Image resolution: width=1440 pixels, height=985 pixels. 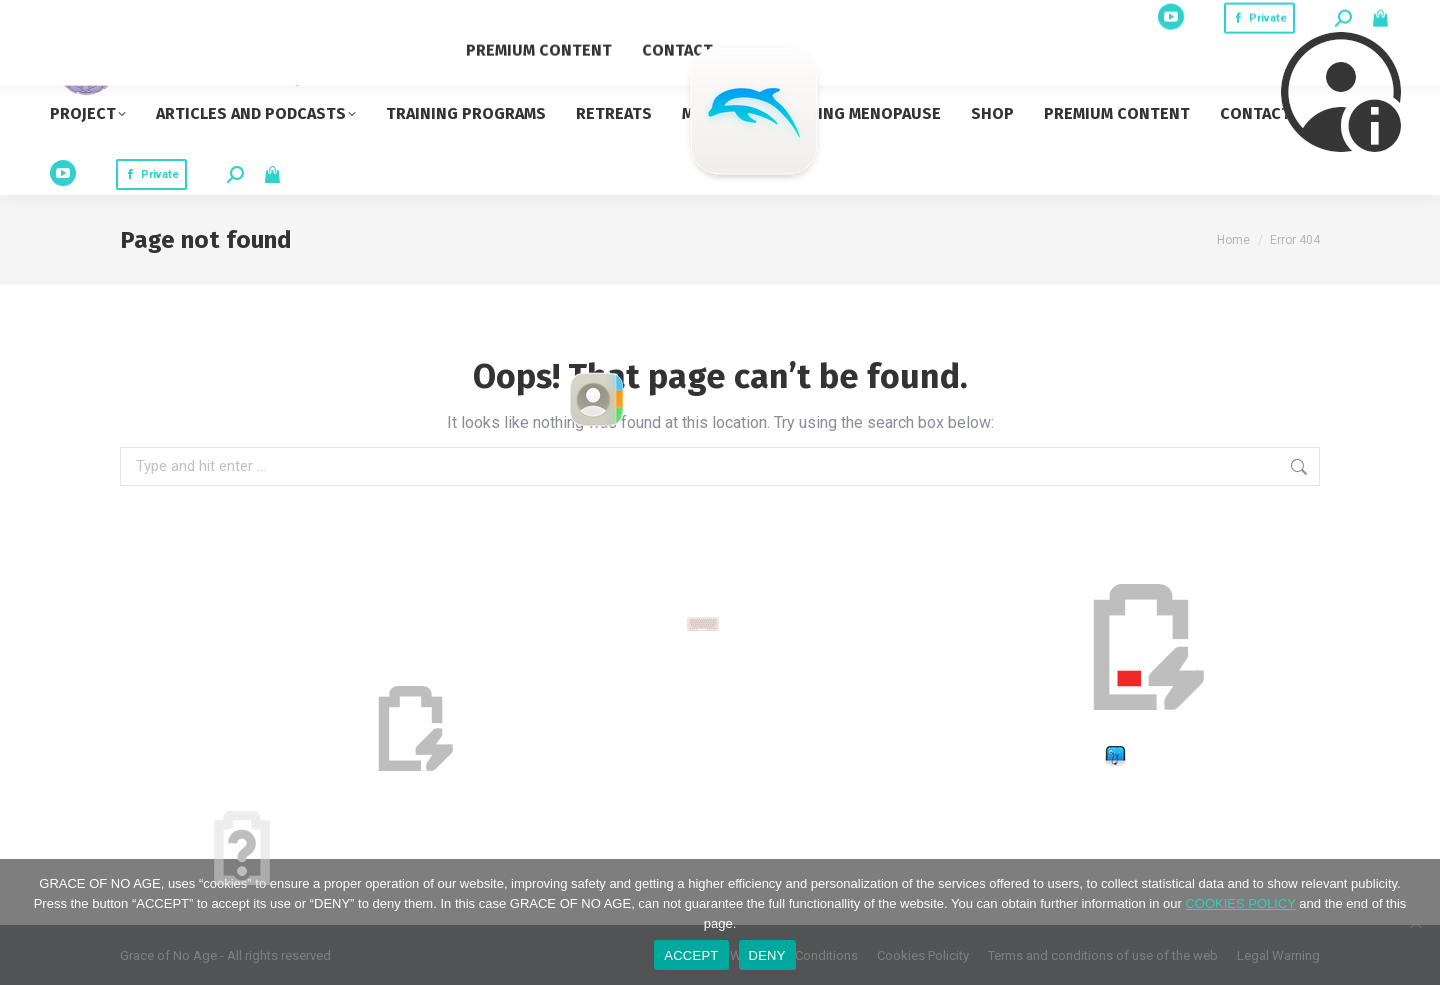 I want to click on open system cleaner utility, so click(x=1115, y=755).